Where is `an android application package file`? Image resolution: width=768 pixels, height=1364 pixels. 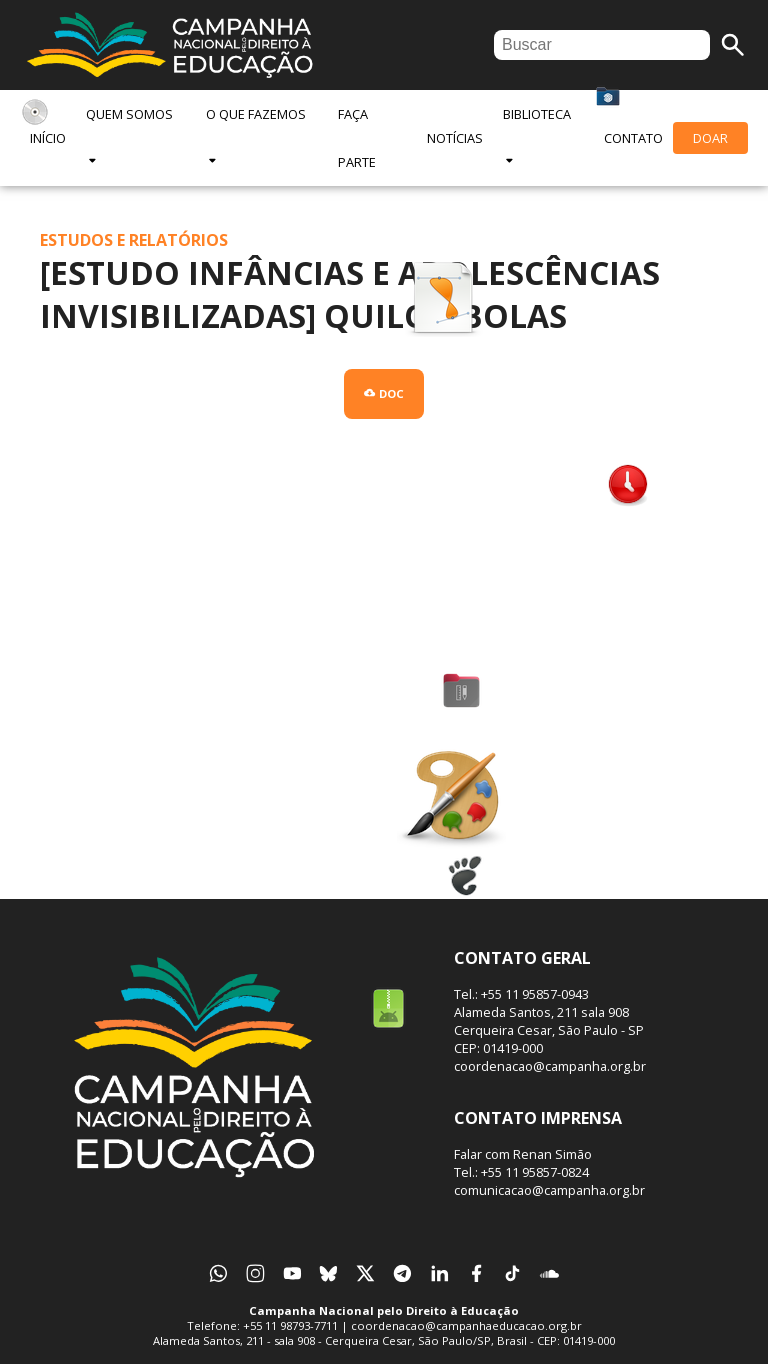
an android application package file is located at coordinates (388, 1008).